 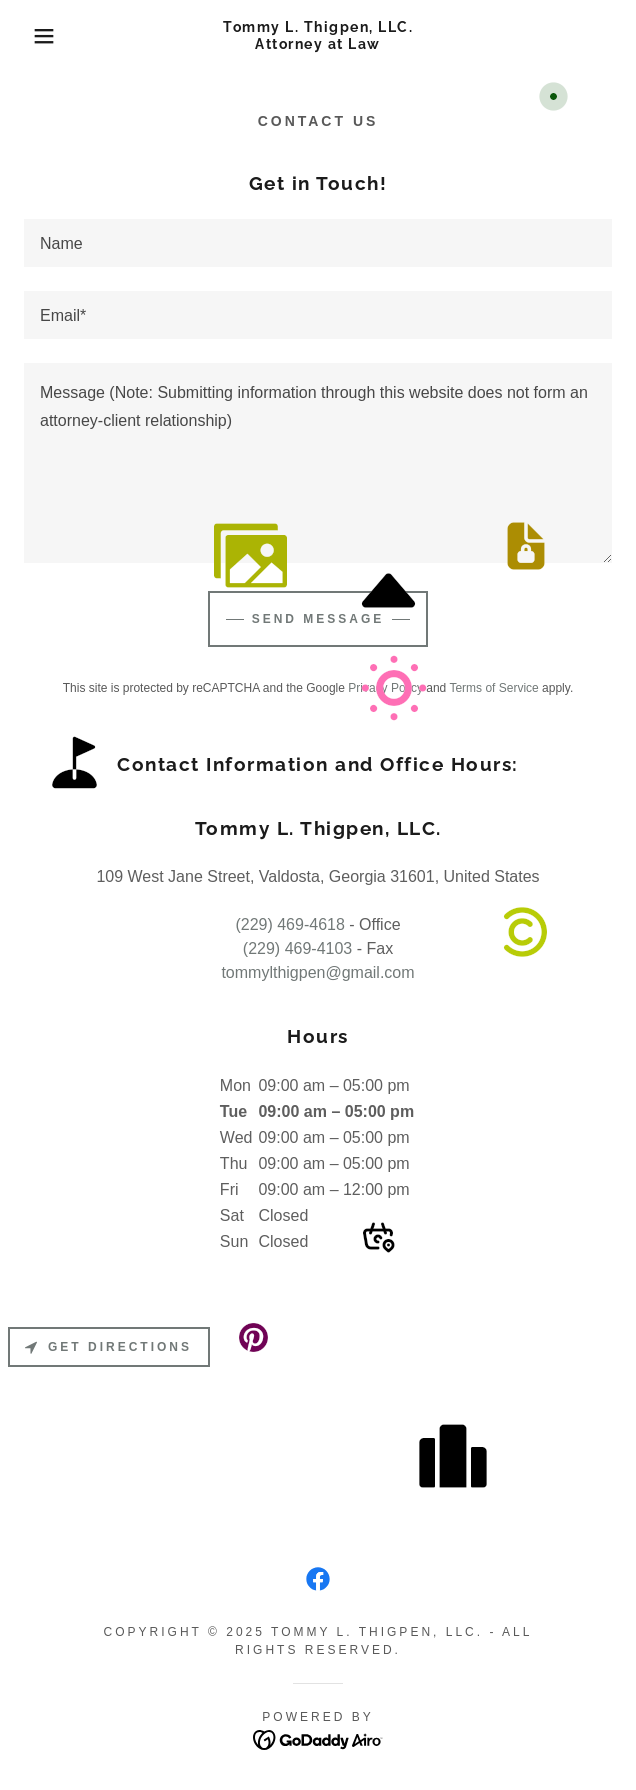 What do you see at coordinates (394, 688) in the screenshot?
I see `adjust screen brightness to low setting` at bounding box center [394, 688].